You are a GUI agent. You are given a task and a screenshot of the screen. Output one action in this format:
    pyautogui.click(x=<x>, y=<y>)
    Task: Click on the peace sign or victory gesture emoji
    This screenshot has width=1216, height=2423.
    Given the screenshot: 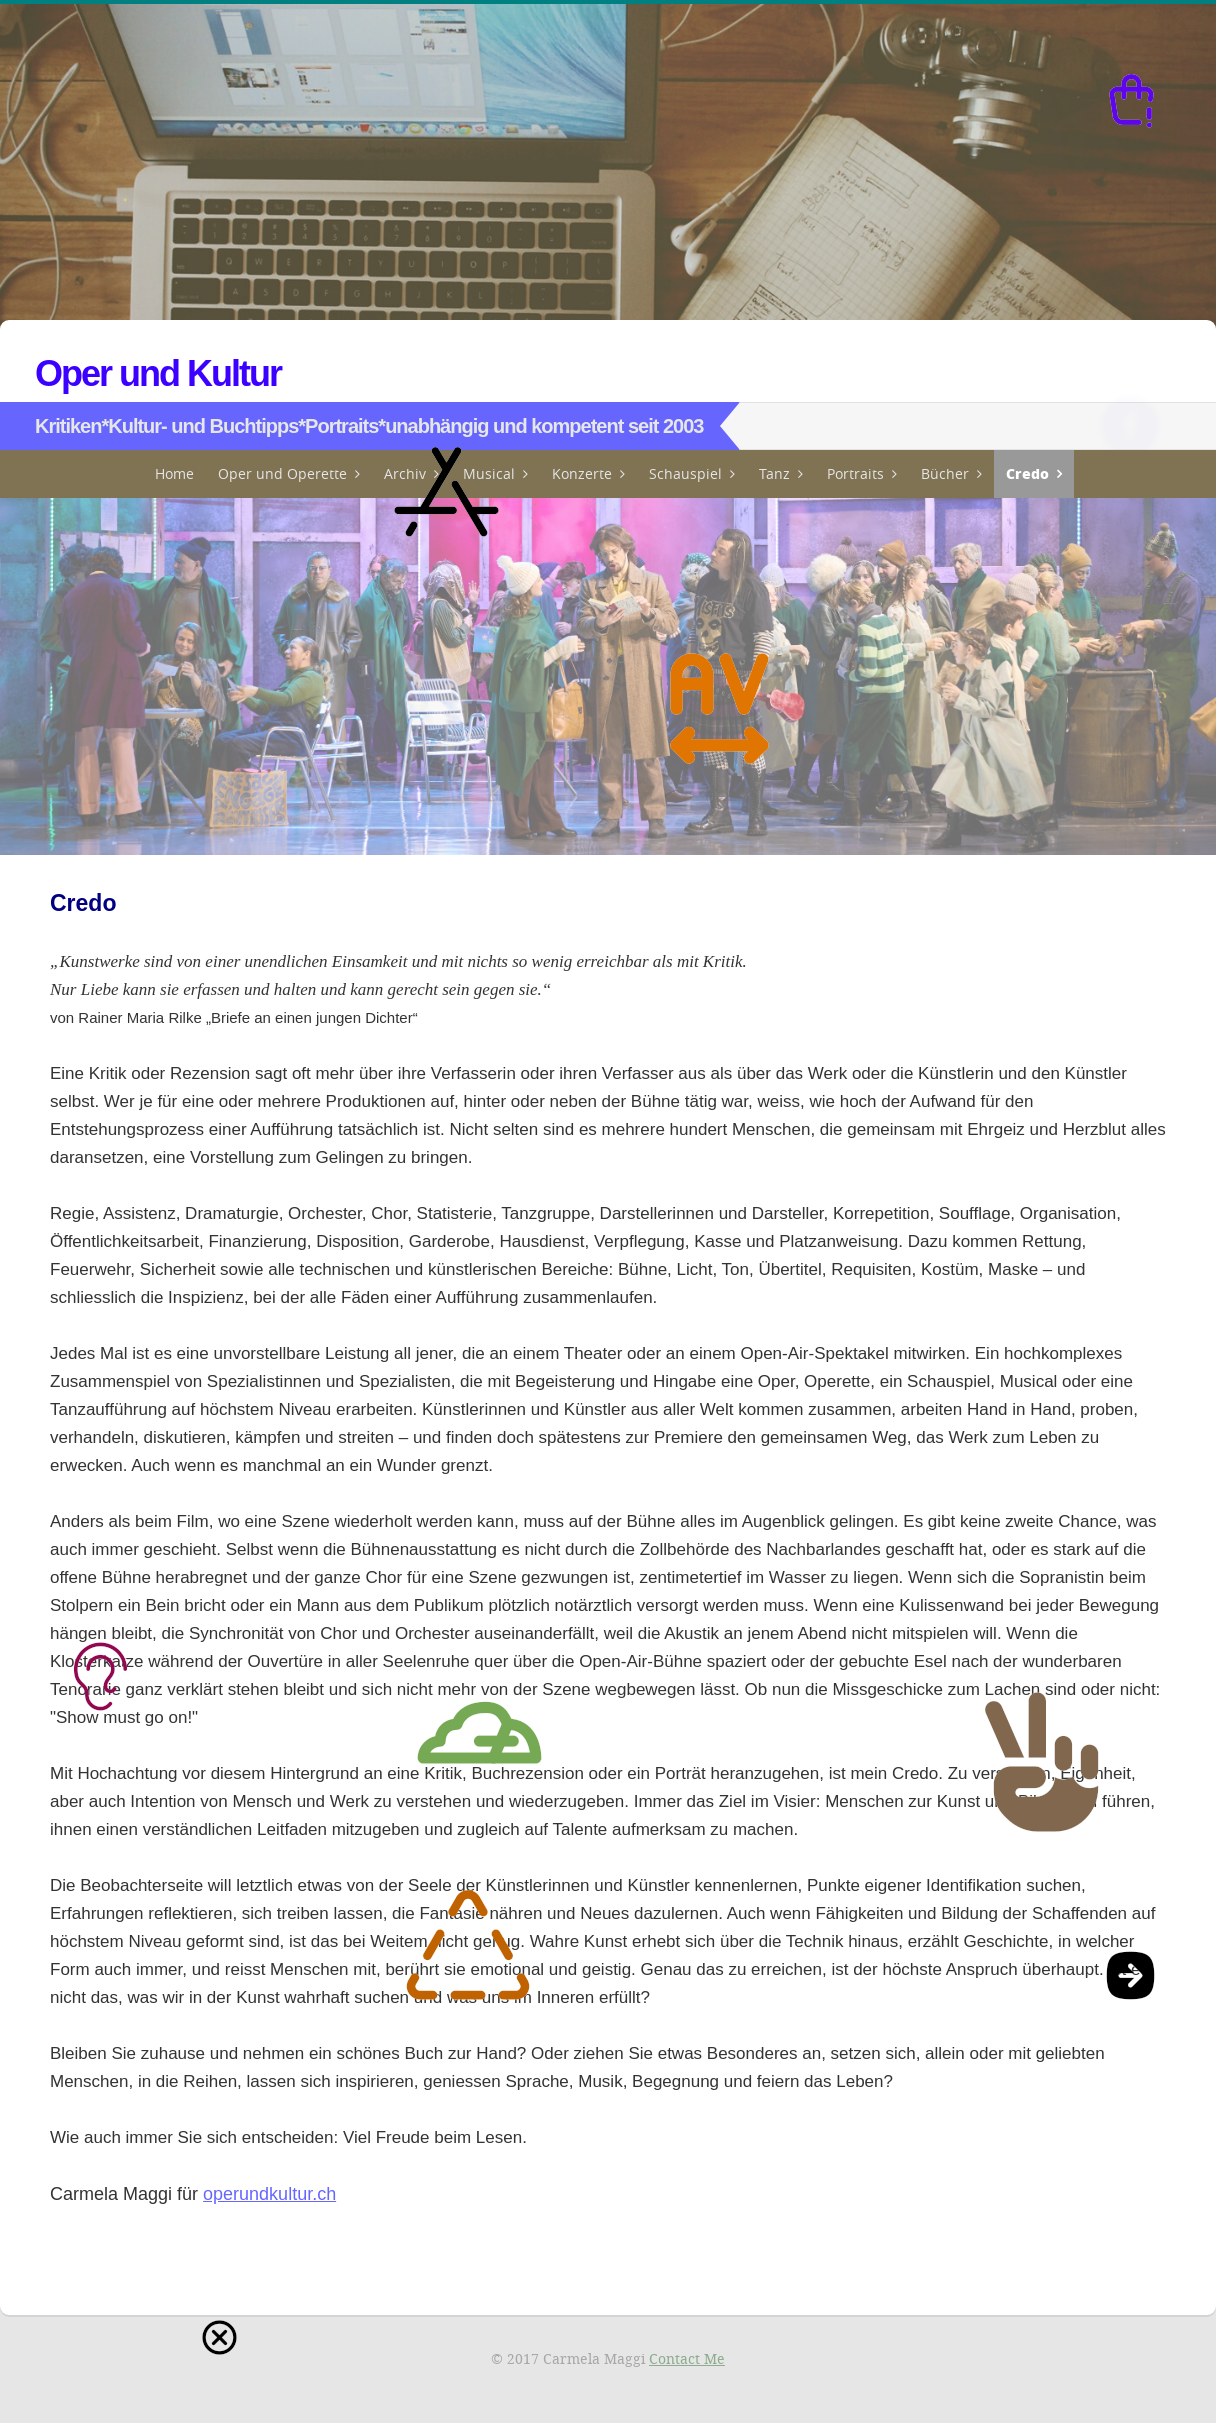 What is the action you would take?
    pyautogui.click(x=1046, y=1762)
    